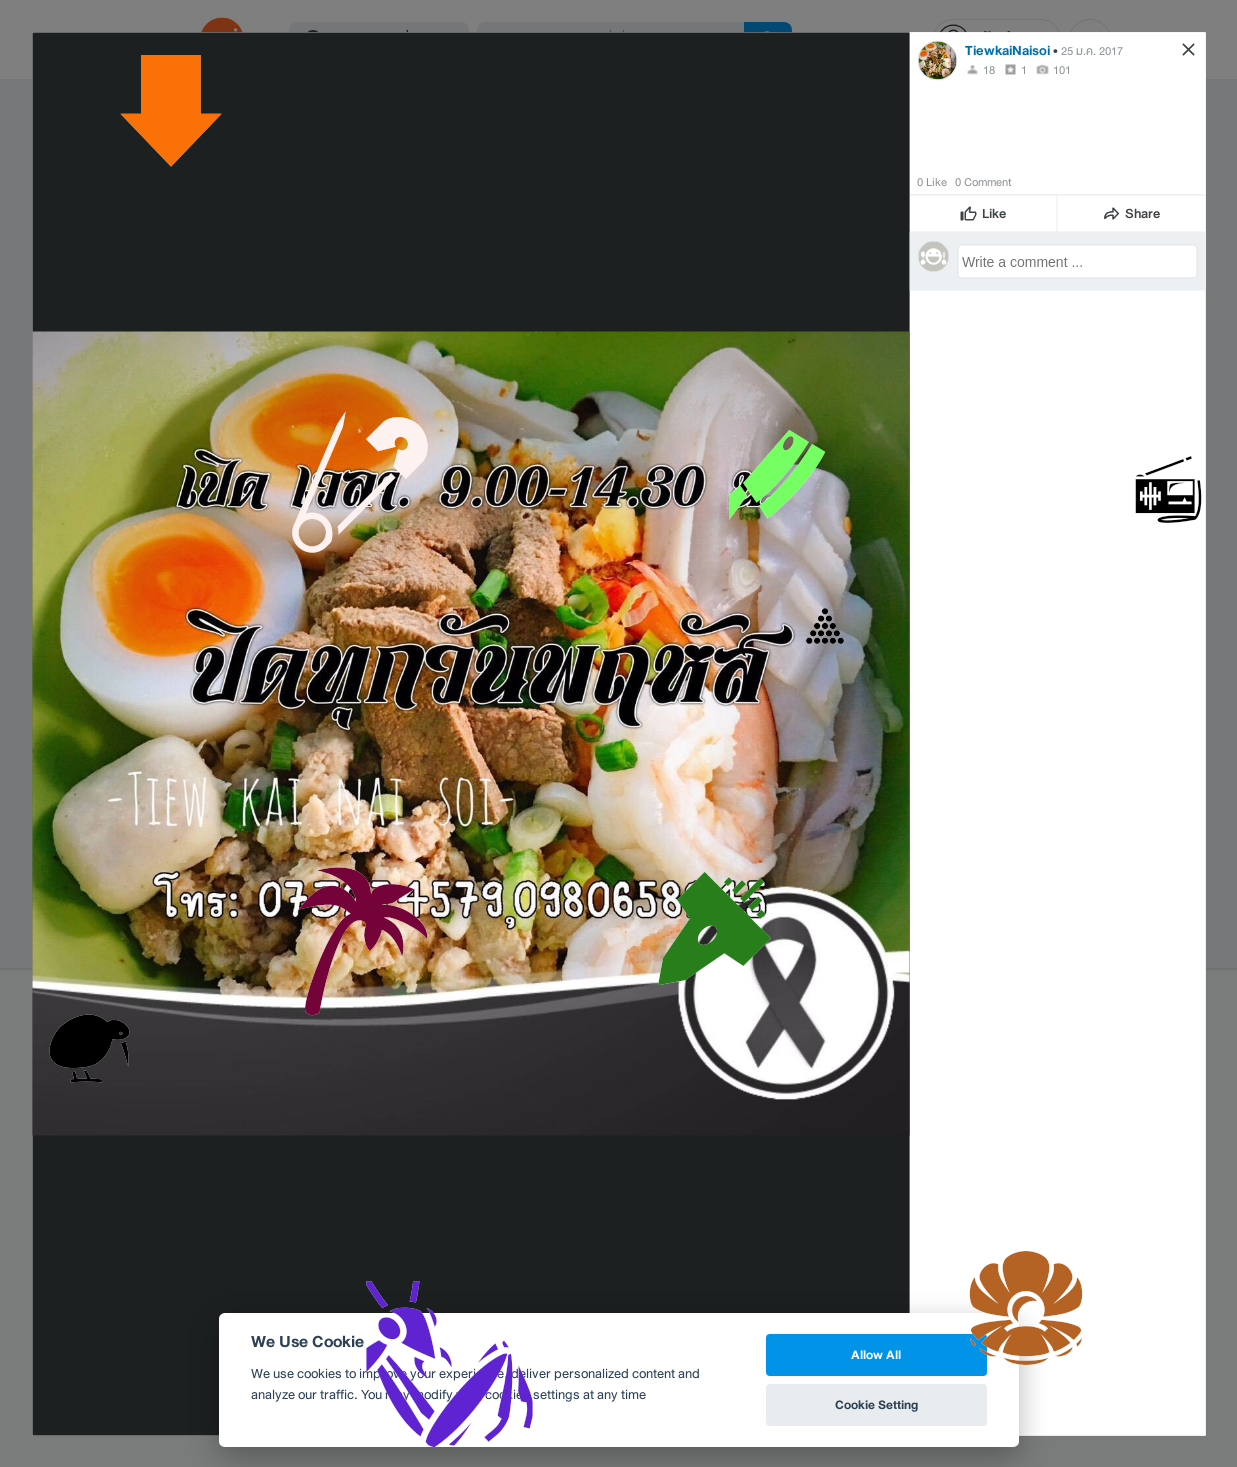 Image resolution: width=1237 pixels, height=1467 pixels. What do you see at coordinates (362, 941) in the screenshot?
I see `indicates tropical or beach-themed content` at bounding box center [362, 941].